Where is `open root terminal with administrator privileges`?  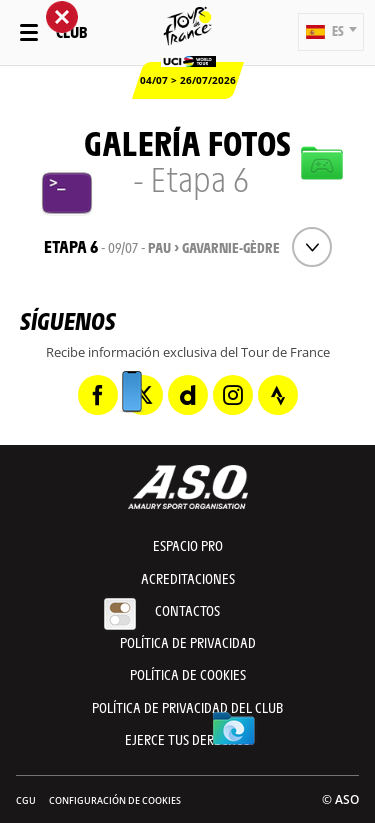
open root terminal with administrator privileges is located at coordinates (67, 193).